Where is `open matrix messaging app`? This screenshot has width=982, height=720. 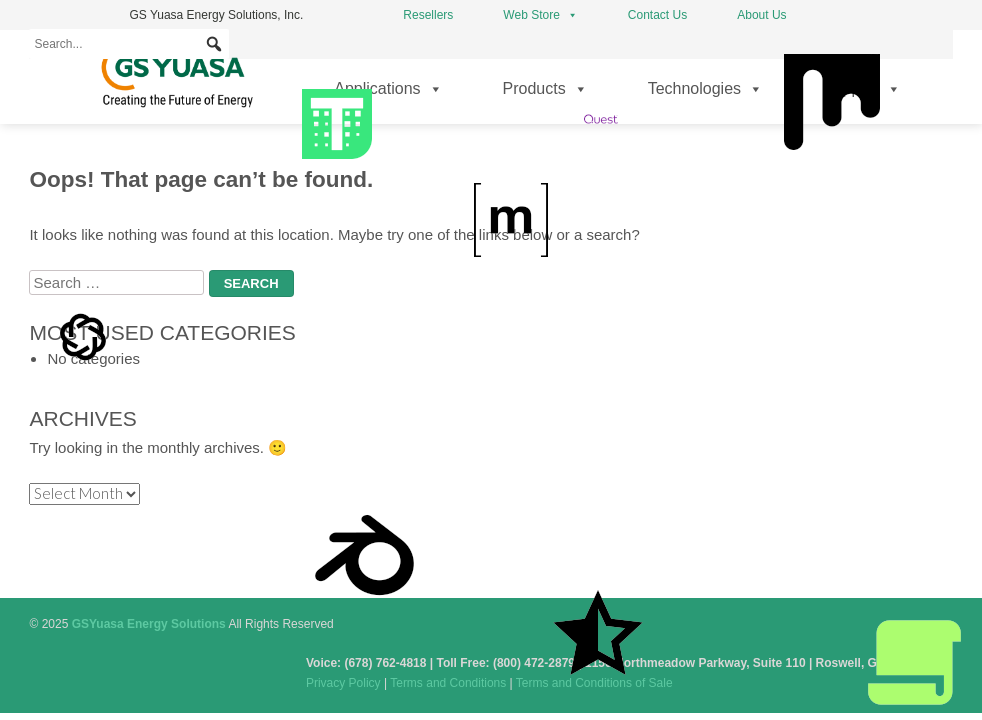
open matrix messaging app is located at coordinates (511, 220).